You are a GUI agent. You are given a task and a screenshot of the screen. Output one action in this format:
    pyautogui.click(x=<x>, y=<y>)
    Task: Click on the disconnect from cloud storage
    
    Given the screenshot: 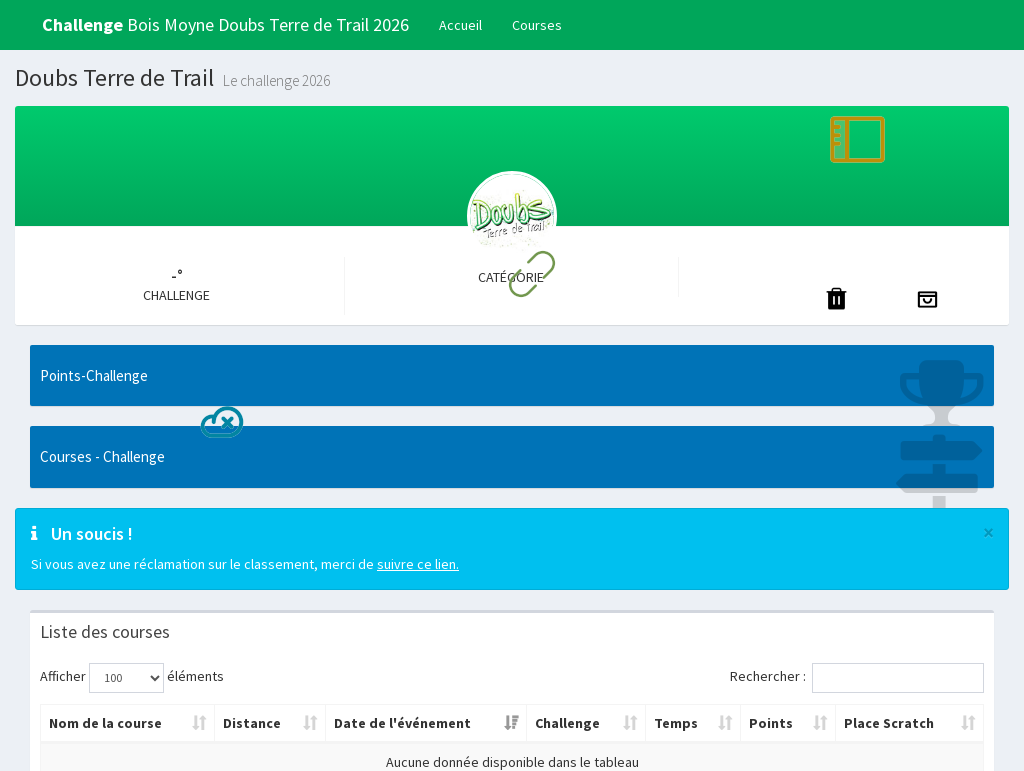 What is the action you would take?
    pyautogui.click(x=222, y=422)
    